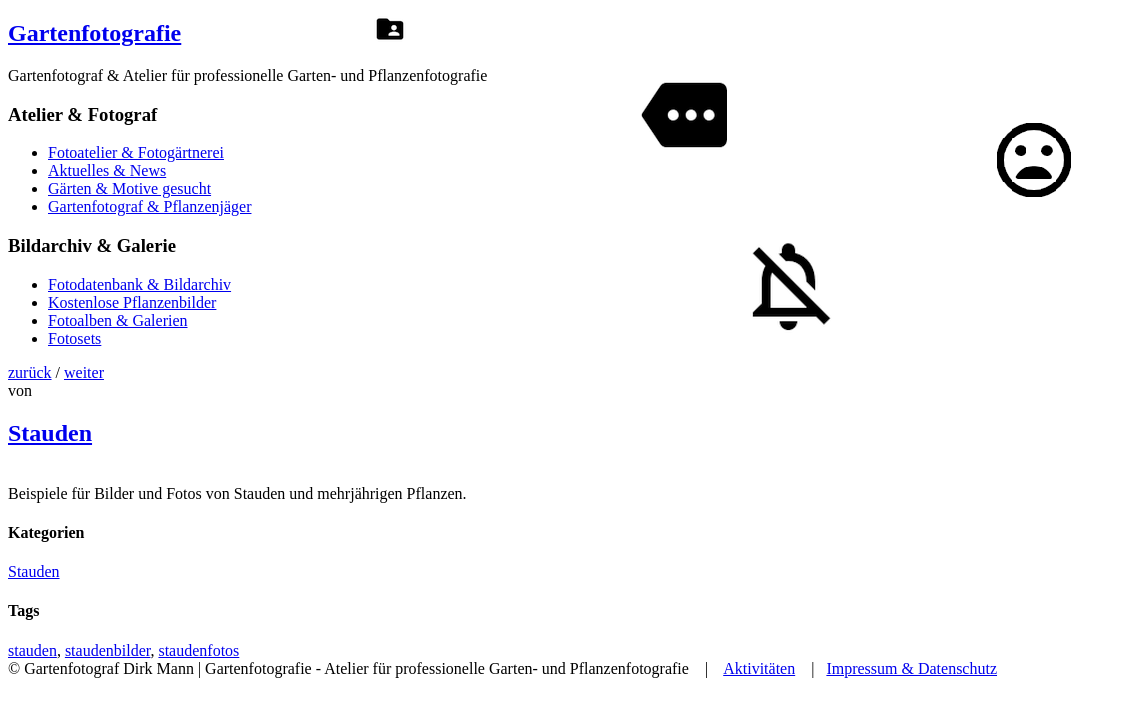 This screenshot has width=1142, height=720. What do you see at coordinates (1034, 160) in the screenshot?
I see `indicate a negative mood or feeling` at bounding box center [1034, 160].